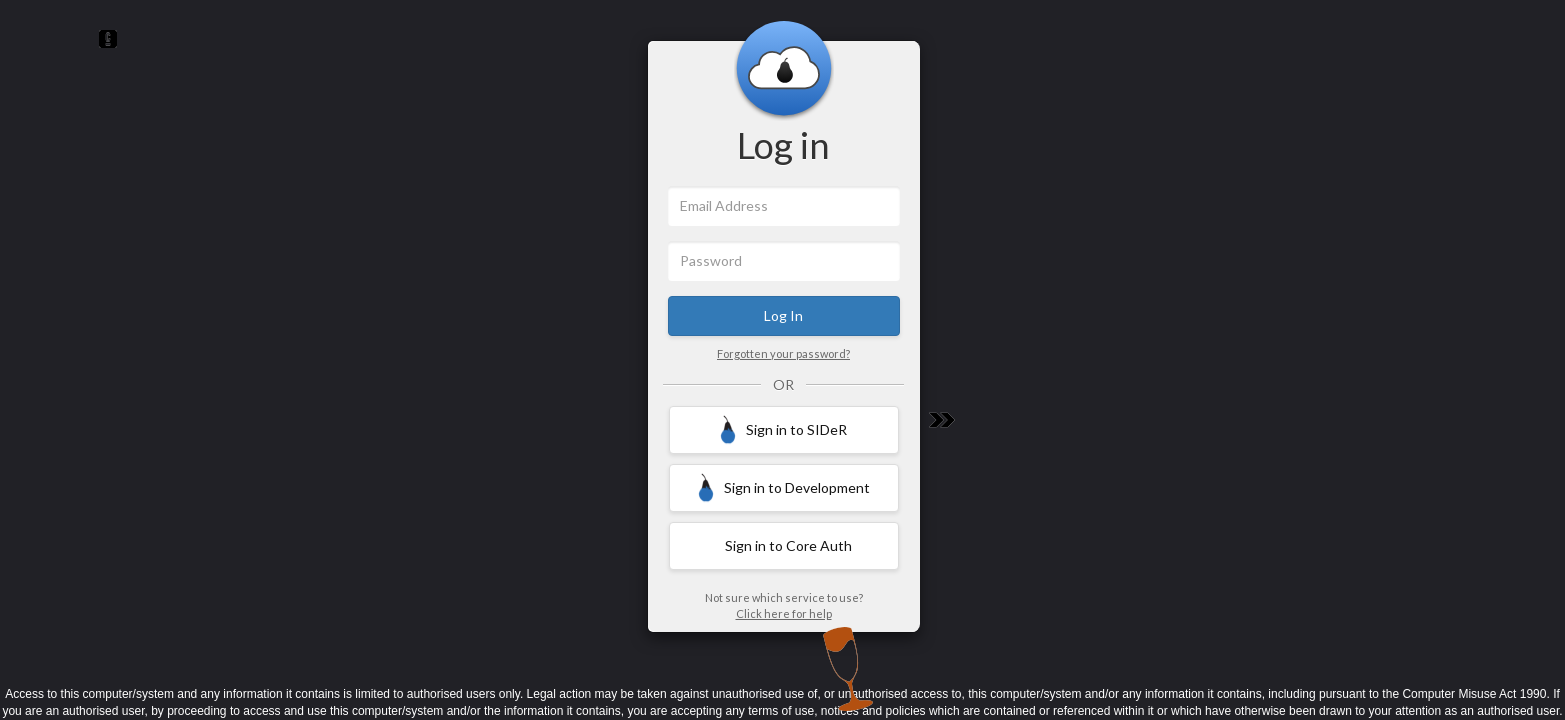 The width and height of the screenshot is (1565, 720). Describe the element at coordinates (942, 420) in the screenshot. I see `inertia.js framework logo` at that location.